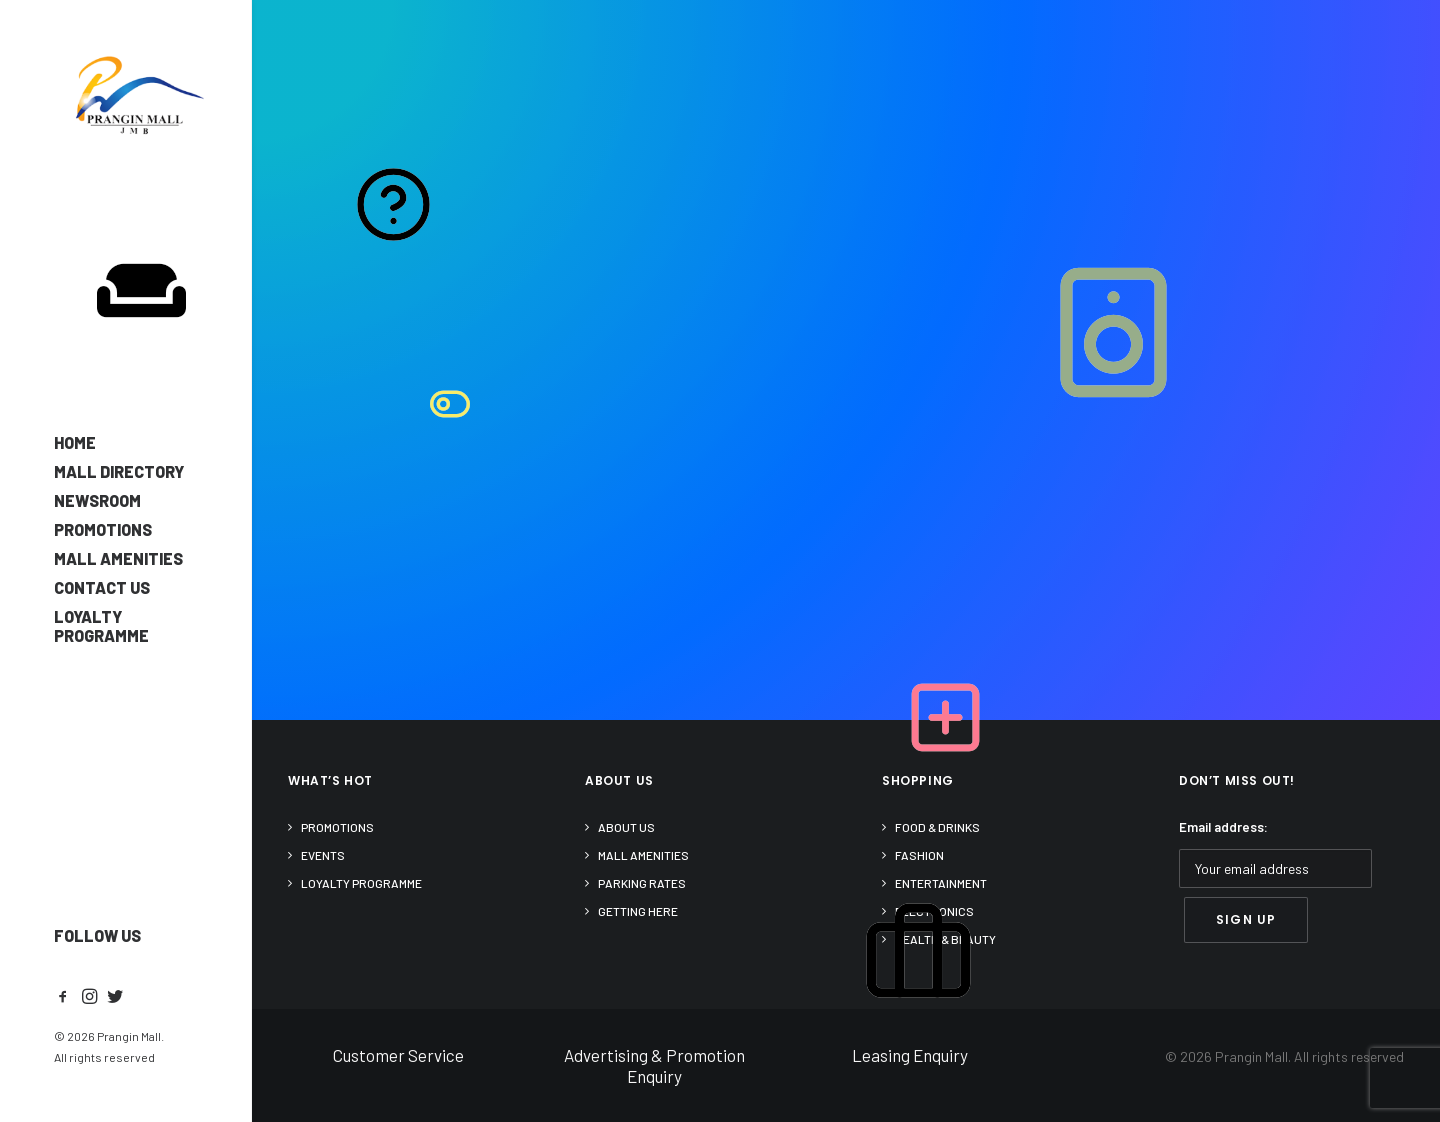 This screenshot has width=1440, height=1122. What do you see at coordinates (450, 404) in the screenshot?
I see `toggle switch in off position` at bounding box center [450, 404].